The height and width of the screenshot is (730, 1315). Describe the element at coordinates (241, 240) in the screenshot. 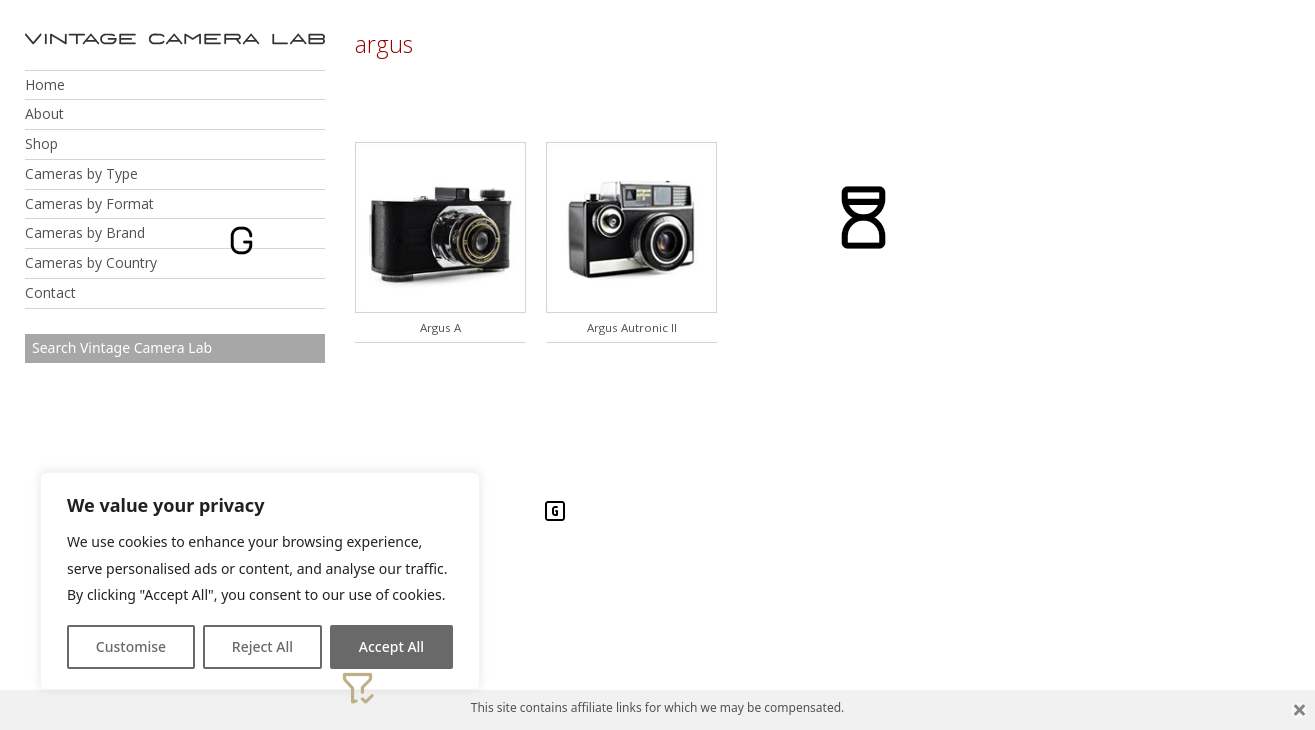

I see `represents the letter G in text or typography tools` at that location.